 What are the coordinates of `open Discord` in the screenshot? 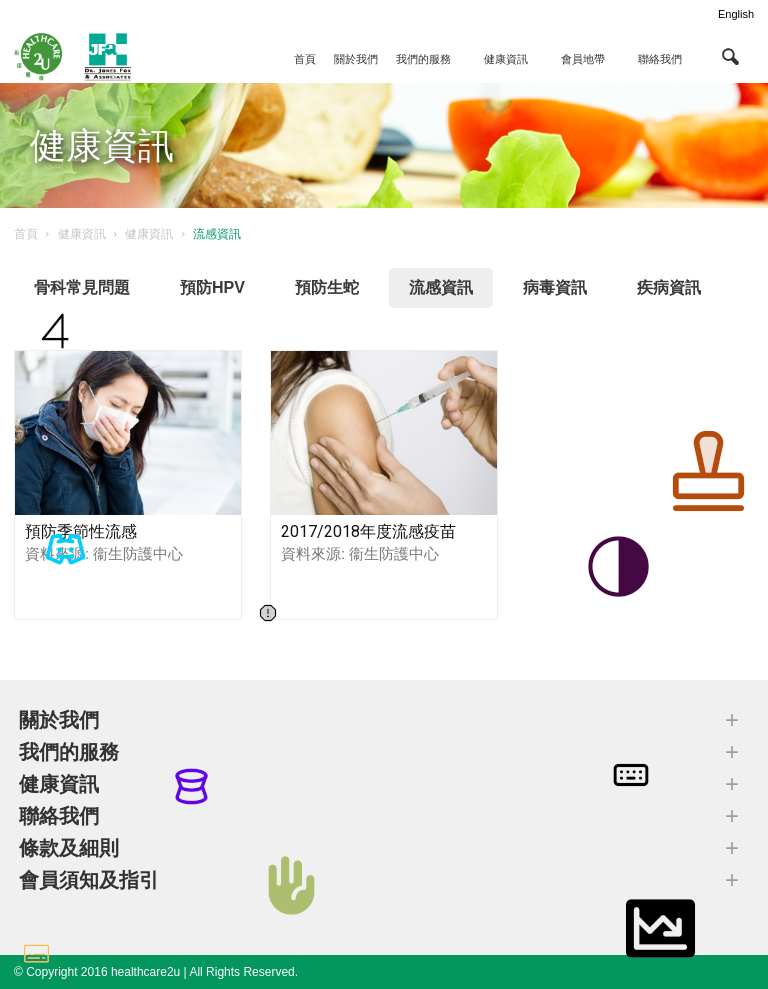 It's located at (65, 548).